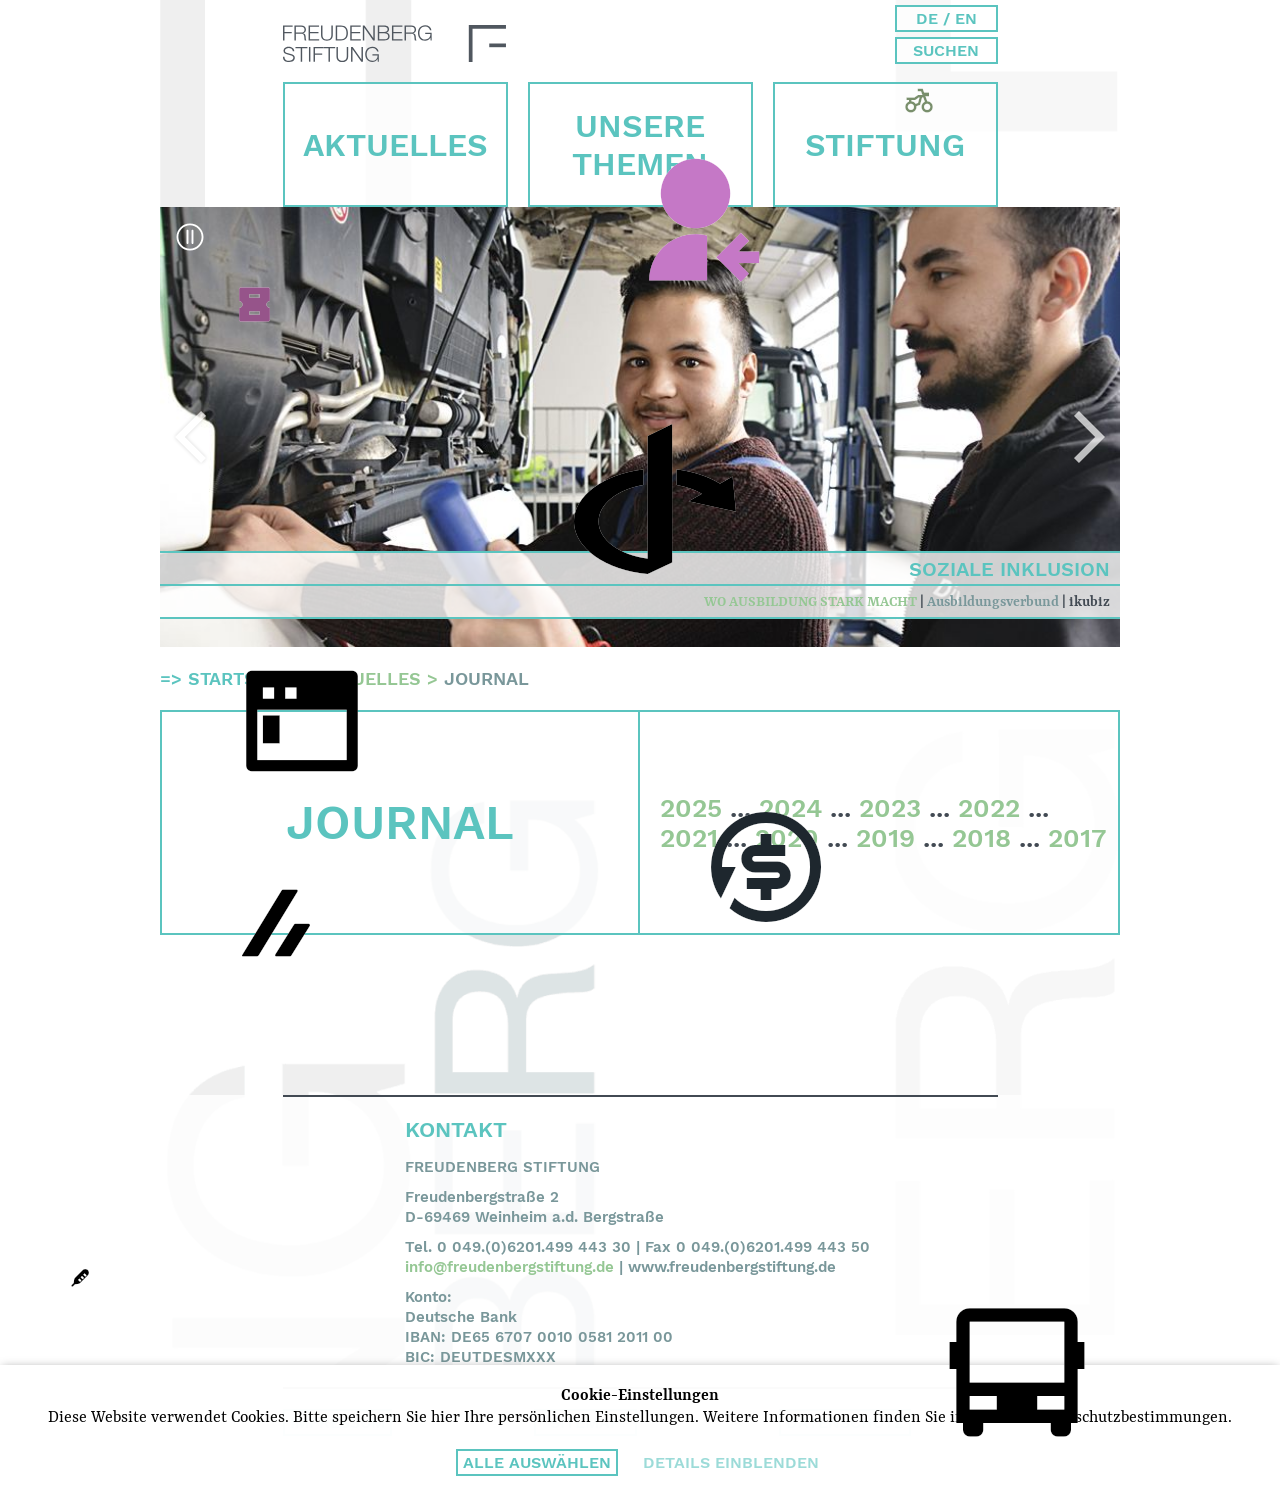  I want to click on open zenn platform, so click(276, 923).